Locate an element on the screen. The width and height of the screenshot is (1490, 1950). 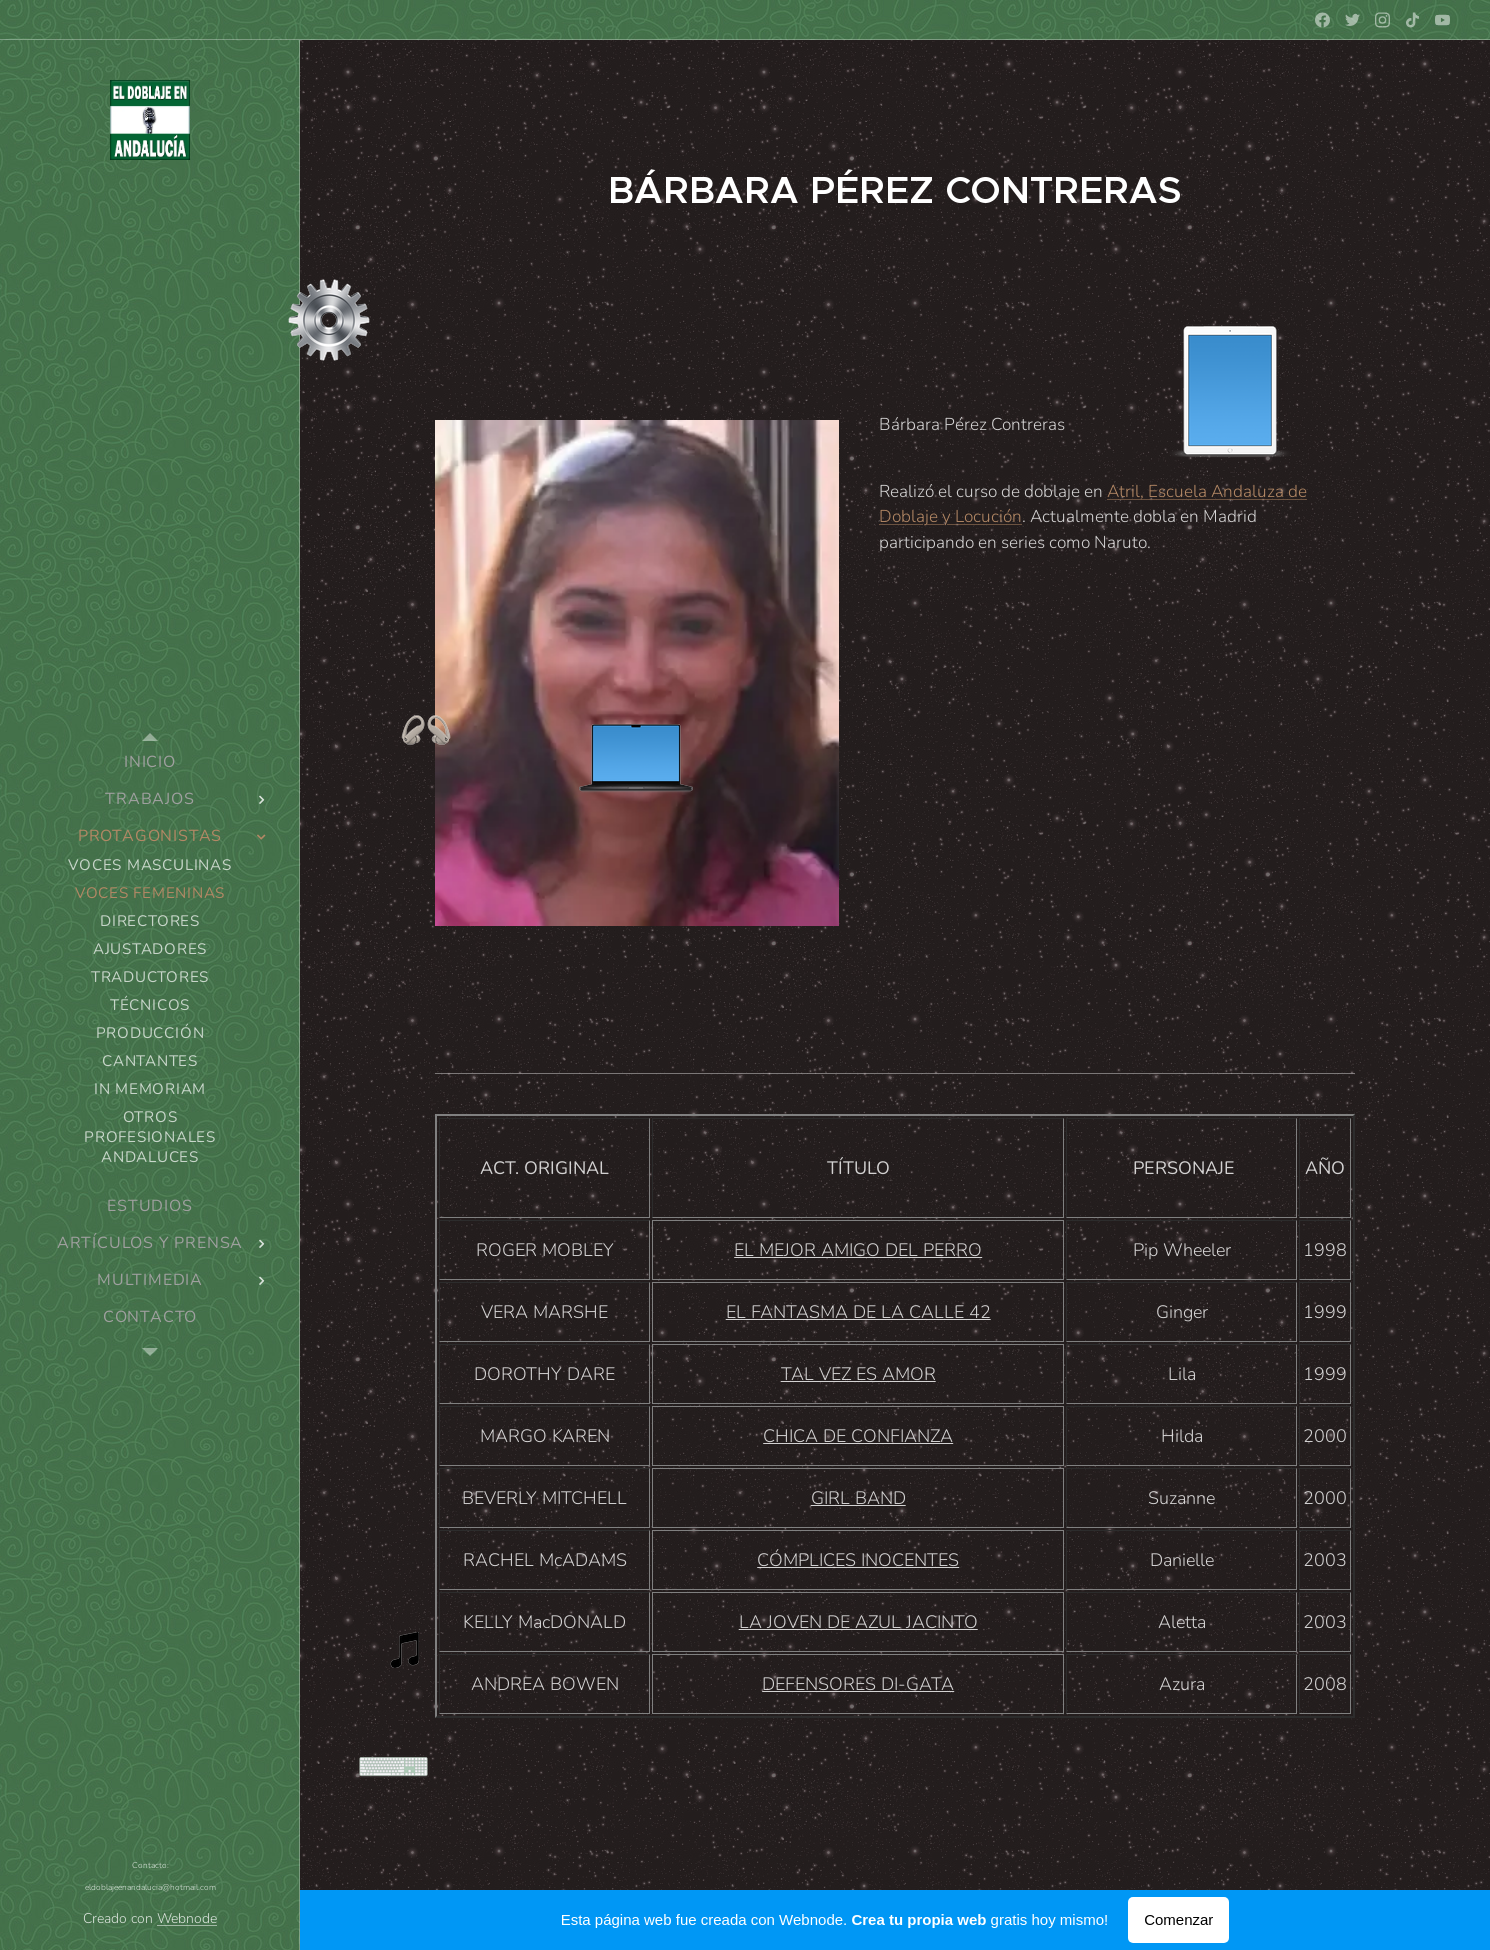
bluetooth keyboard connected successfully is located at coordinates (393, 1766).